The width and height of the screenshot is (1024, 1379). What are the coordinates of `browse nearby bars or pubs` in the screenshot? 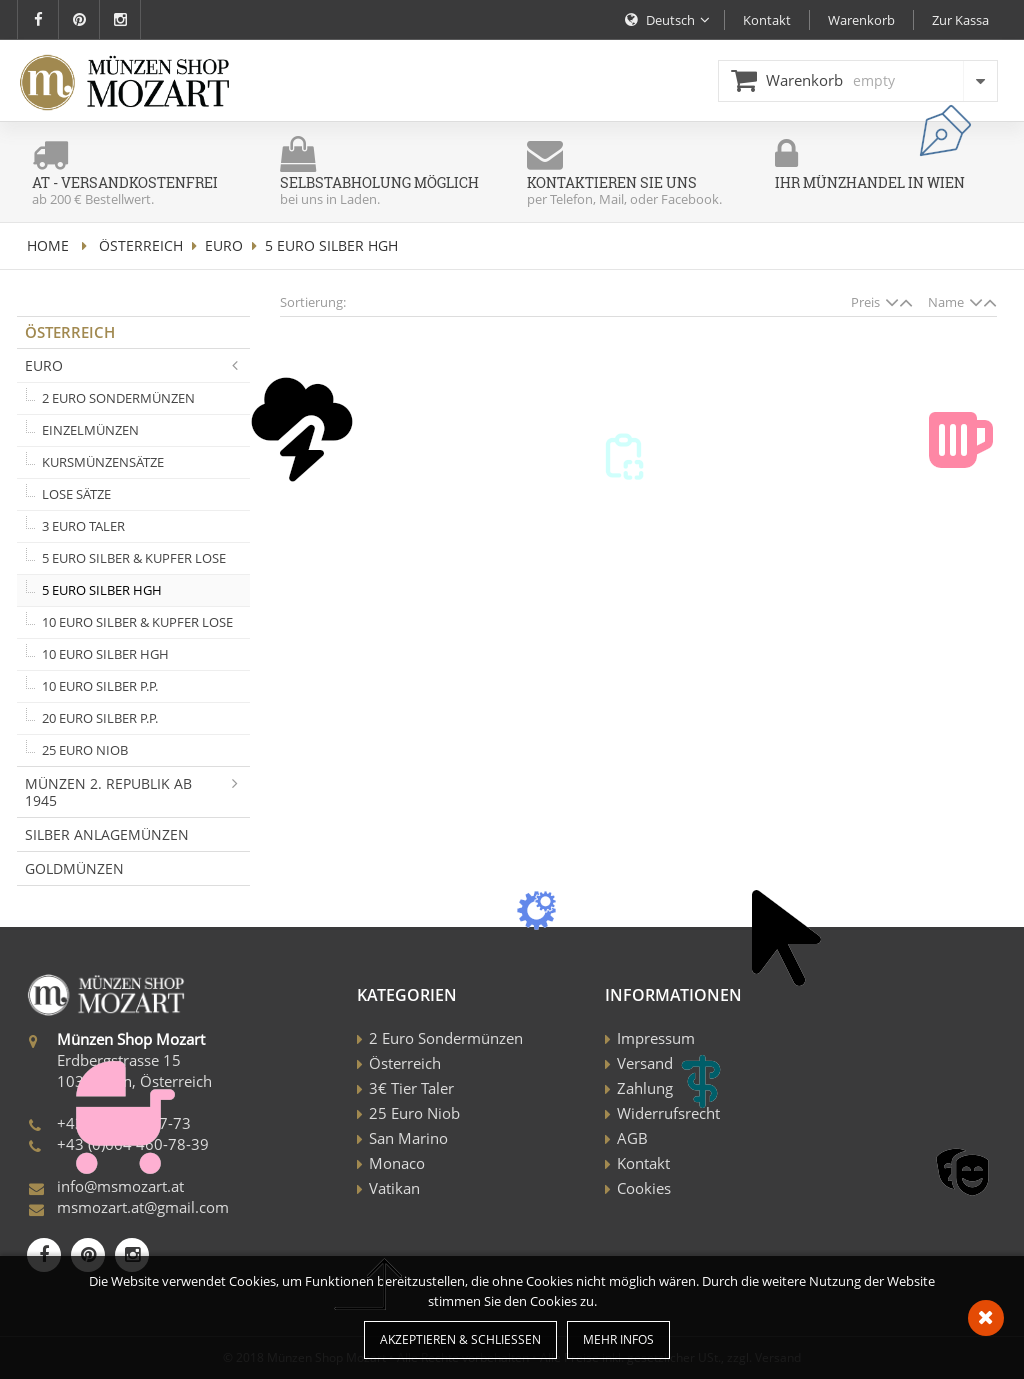 It's located at (957, 440).